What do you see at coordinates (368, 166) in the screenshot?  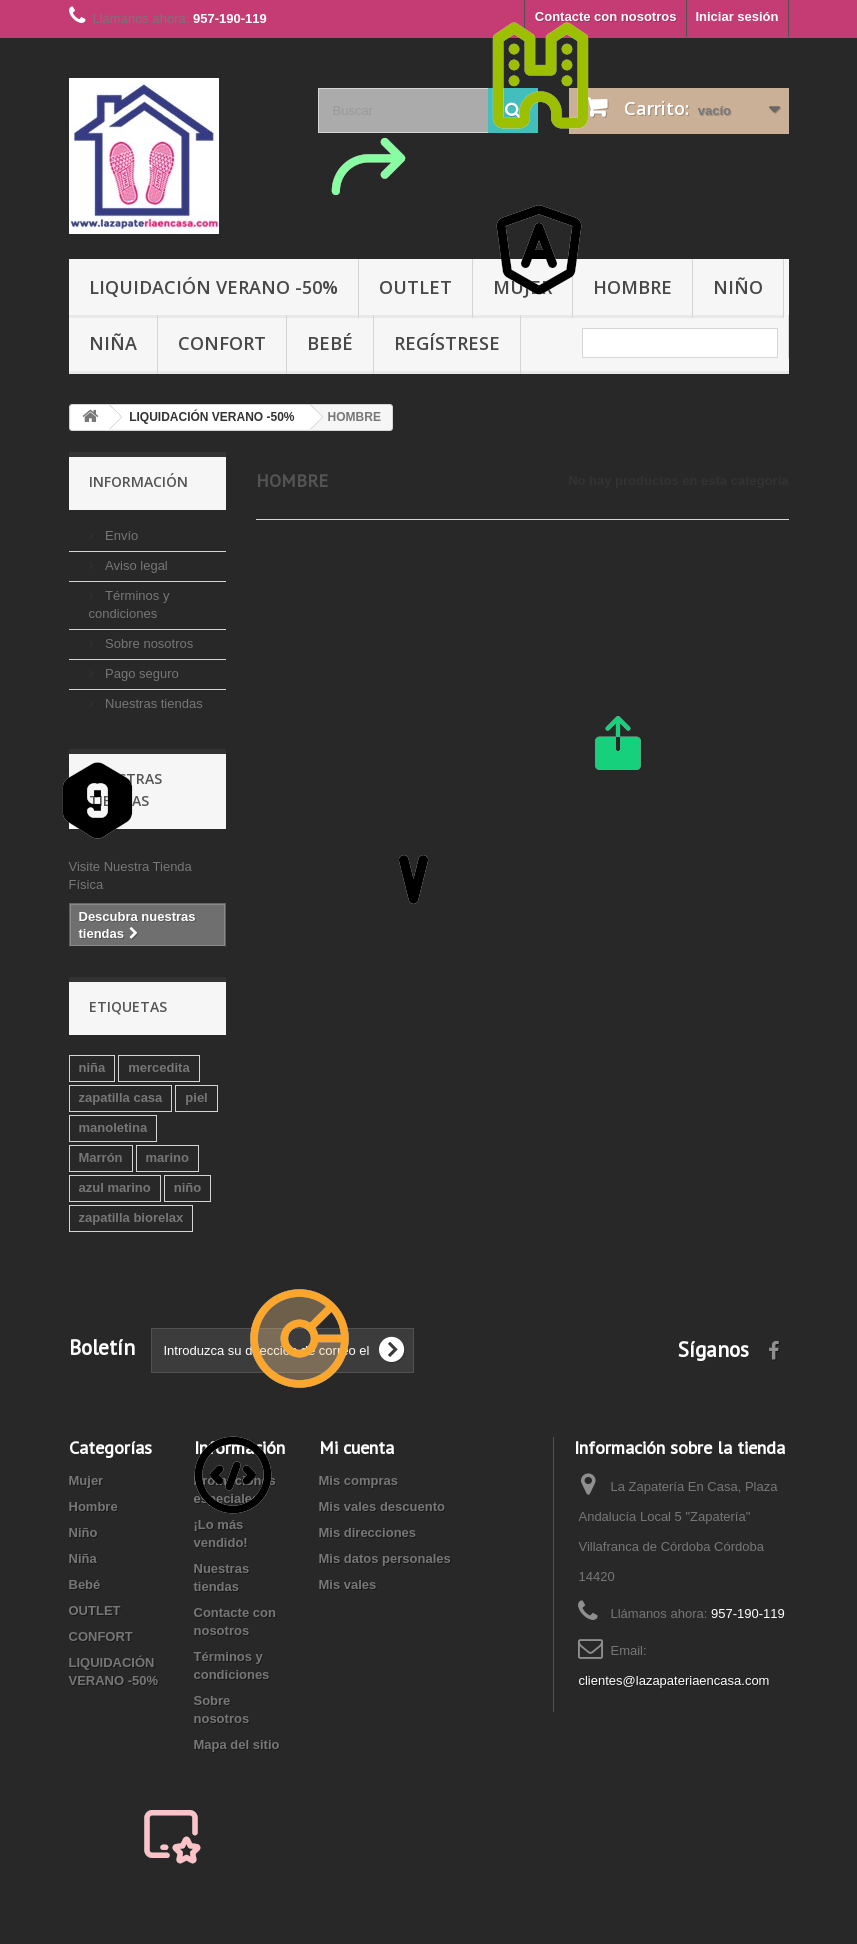 I see `share or forward content` at bounding box center [368, 166].